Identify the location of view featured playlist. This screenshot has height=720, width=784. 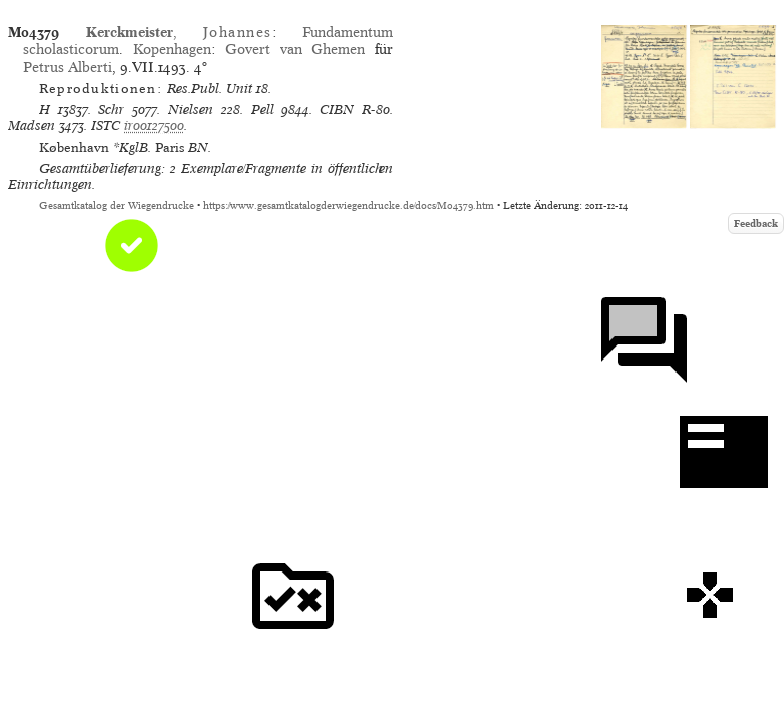
(724, 452).